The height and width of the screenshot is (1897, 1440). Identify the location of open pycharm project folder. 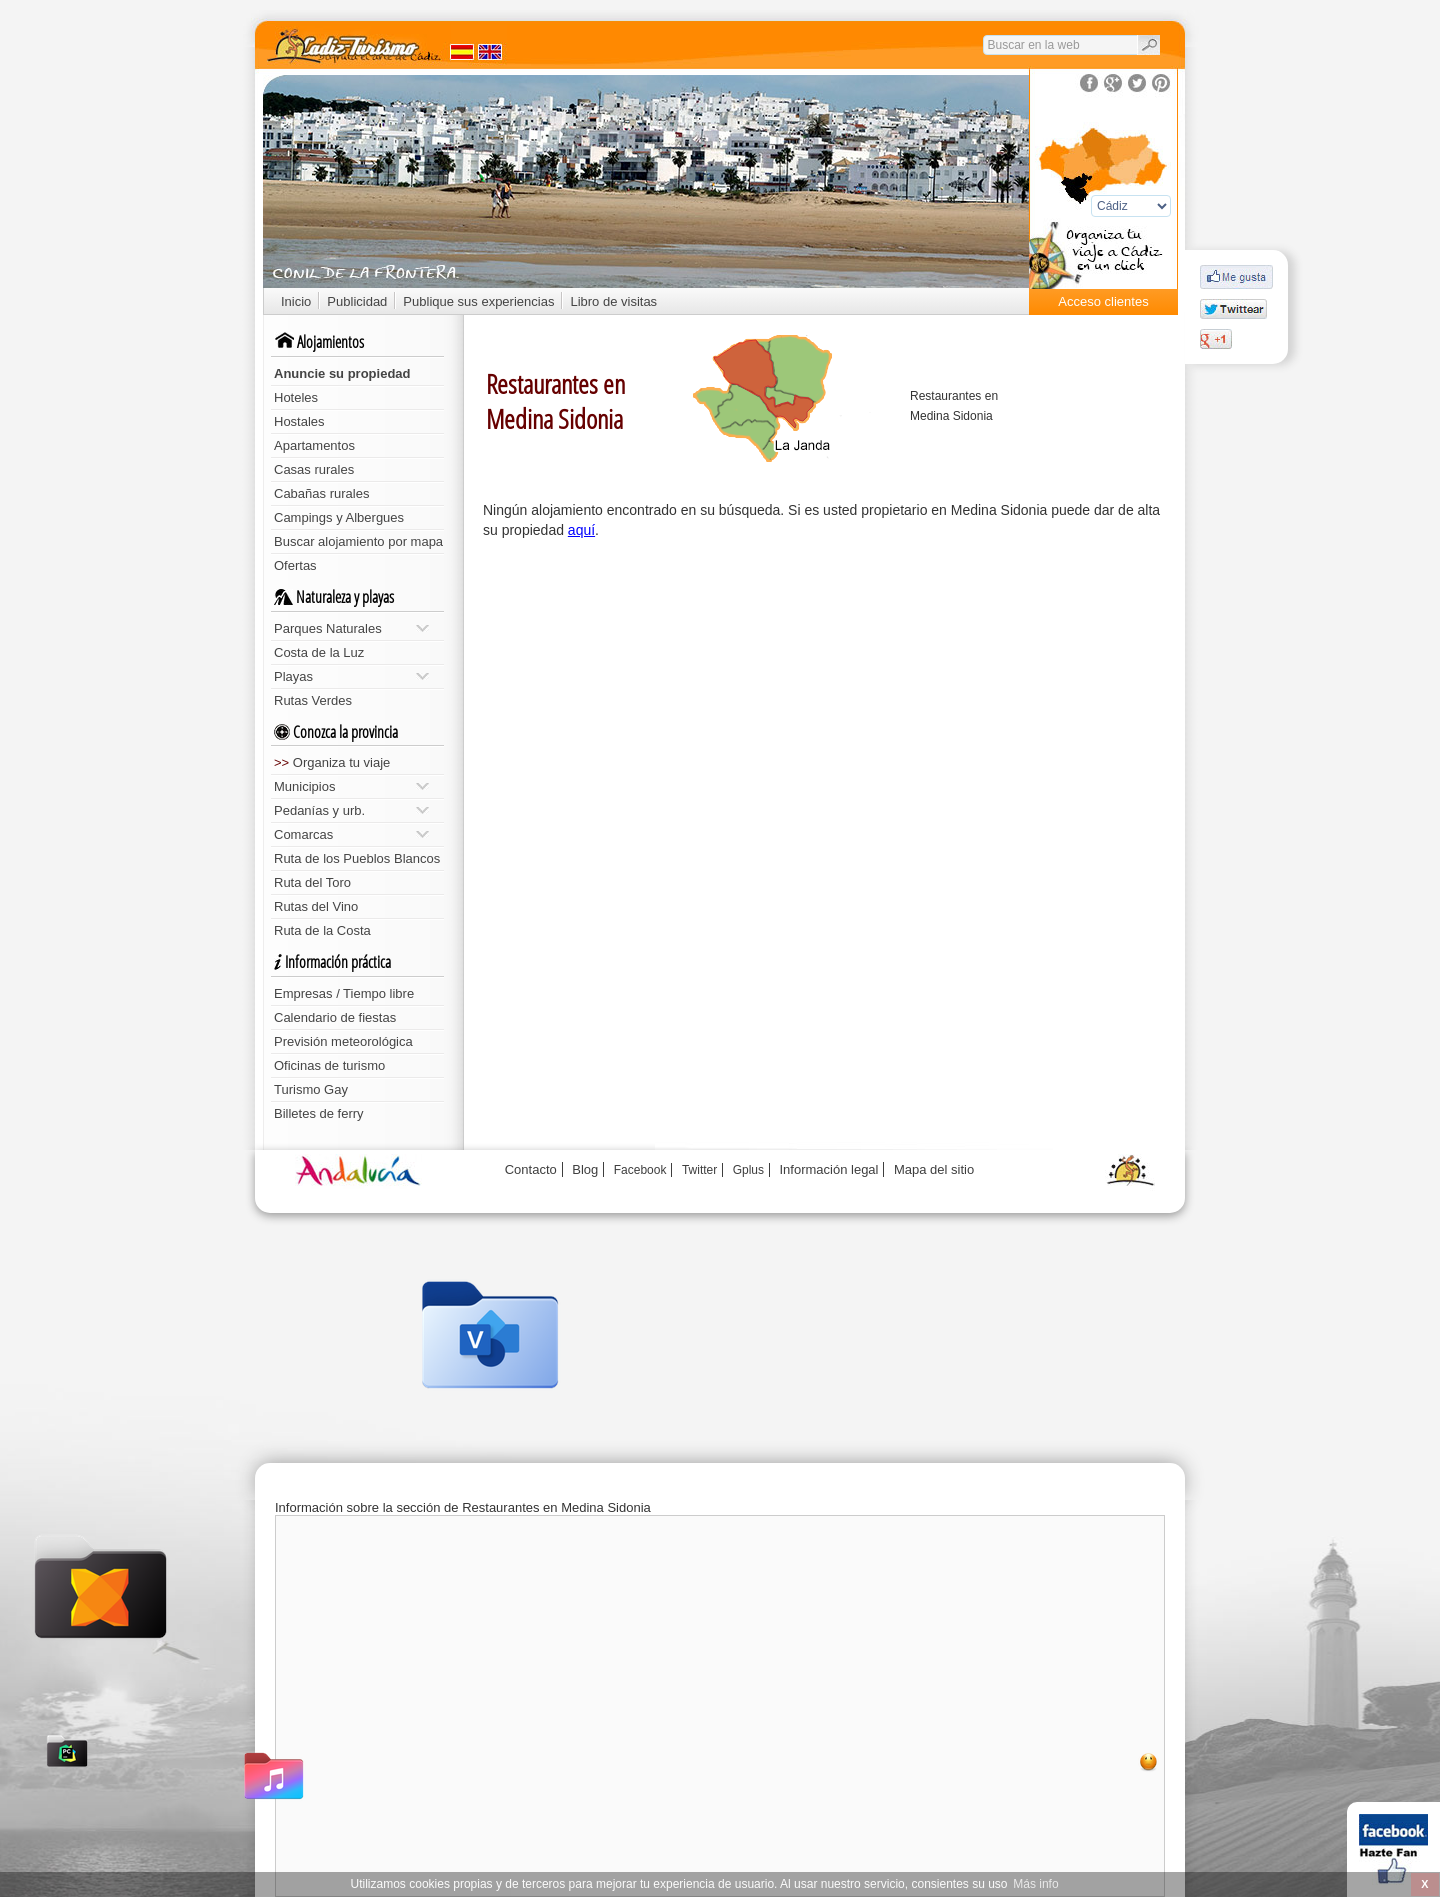
(67, 1752).